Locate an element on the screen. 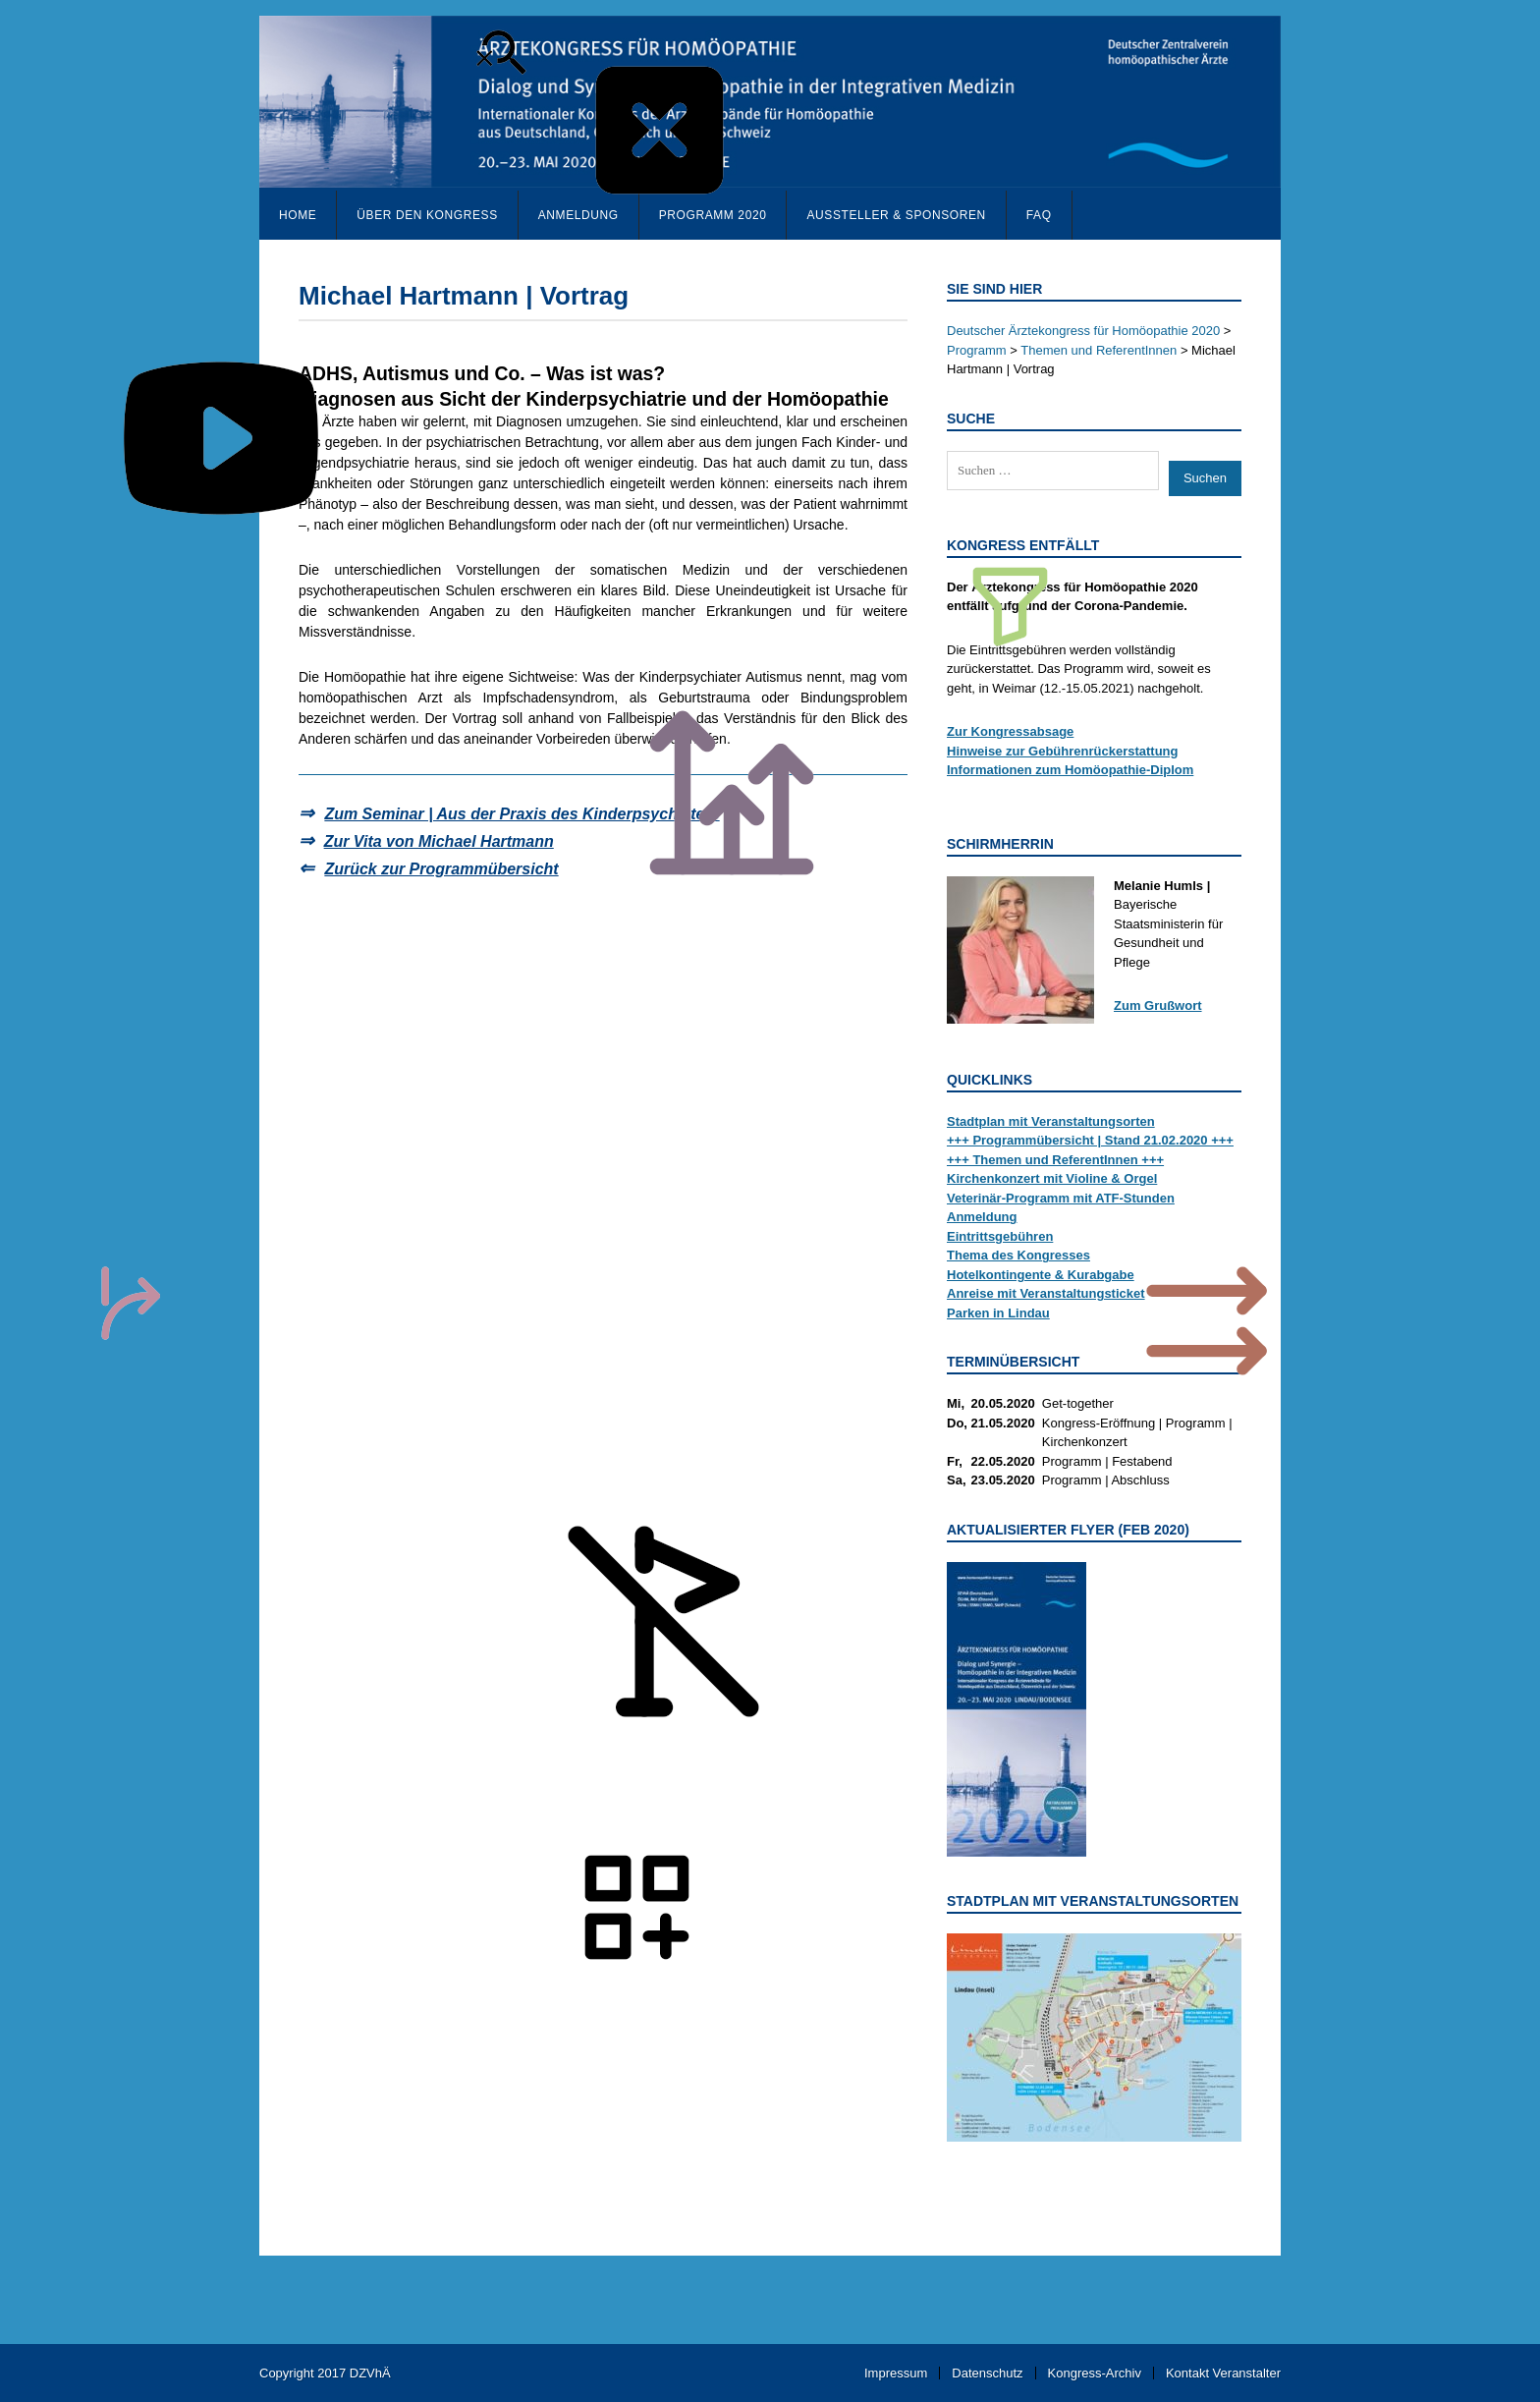  open YouTube app is located at coordinates (221, 438).